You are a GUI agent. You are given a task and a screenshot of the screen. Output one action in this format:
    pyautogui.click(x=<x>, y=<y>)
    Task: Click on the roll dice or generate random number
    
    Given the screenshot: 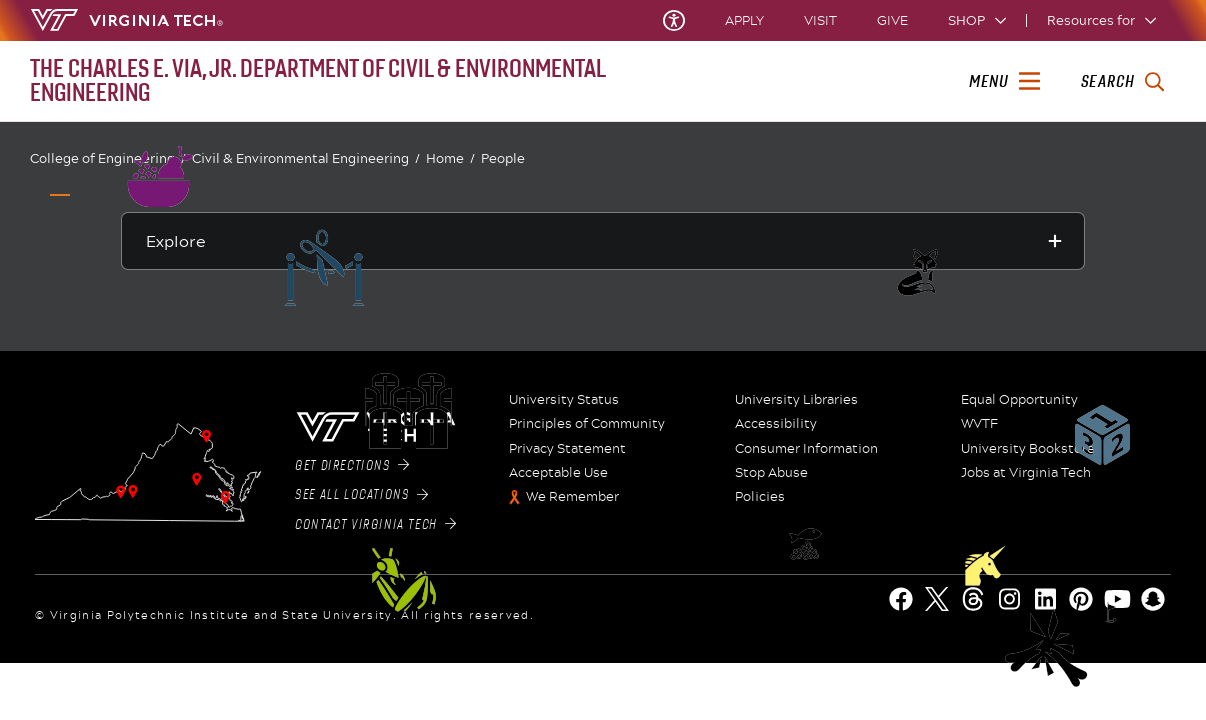 What is the action you would take?
    pyautogui.click(x=1102, y=435)
    